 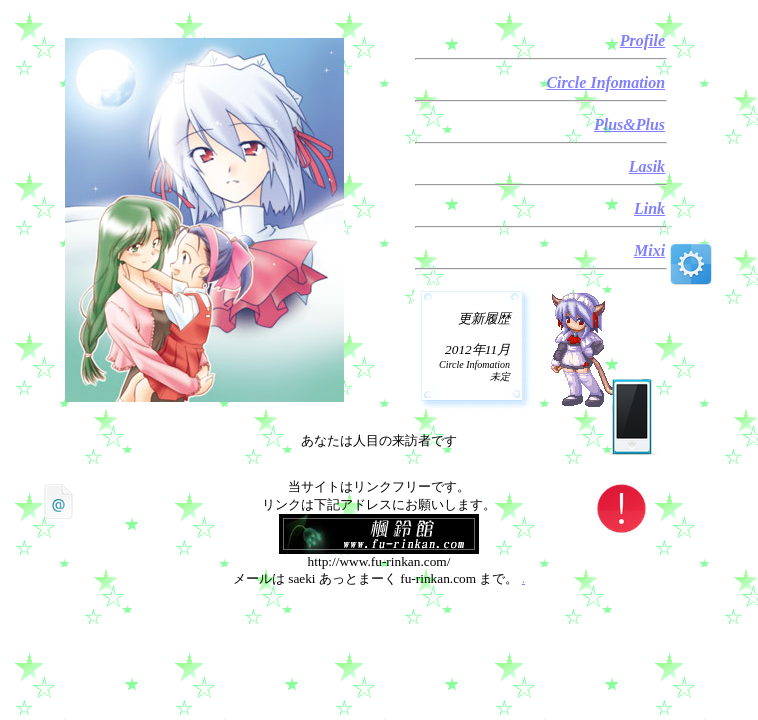 What do you see at coordinates (632, 417) in the screenshot?
I see `iPod nano device connected` at bounding box center [632, 417].